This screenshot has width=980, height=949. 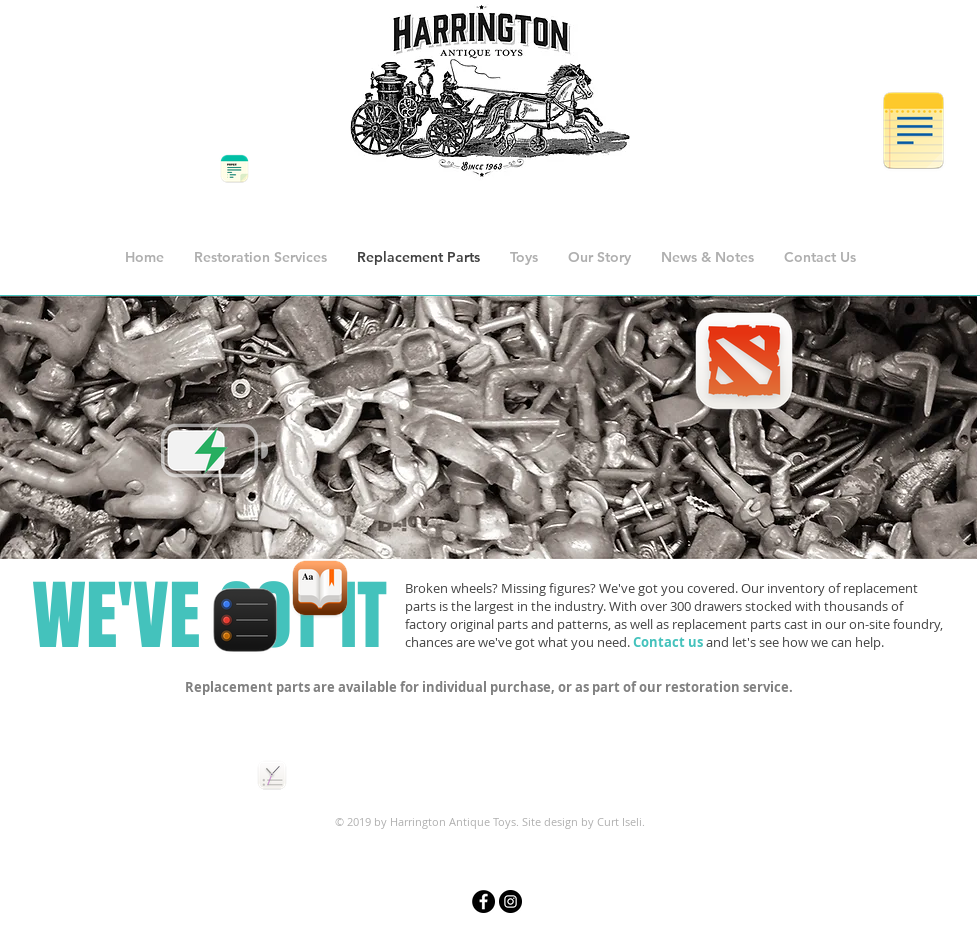 I want to click on open QuickLookup dictionary app, so click(x=320, y=588).